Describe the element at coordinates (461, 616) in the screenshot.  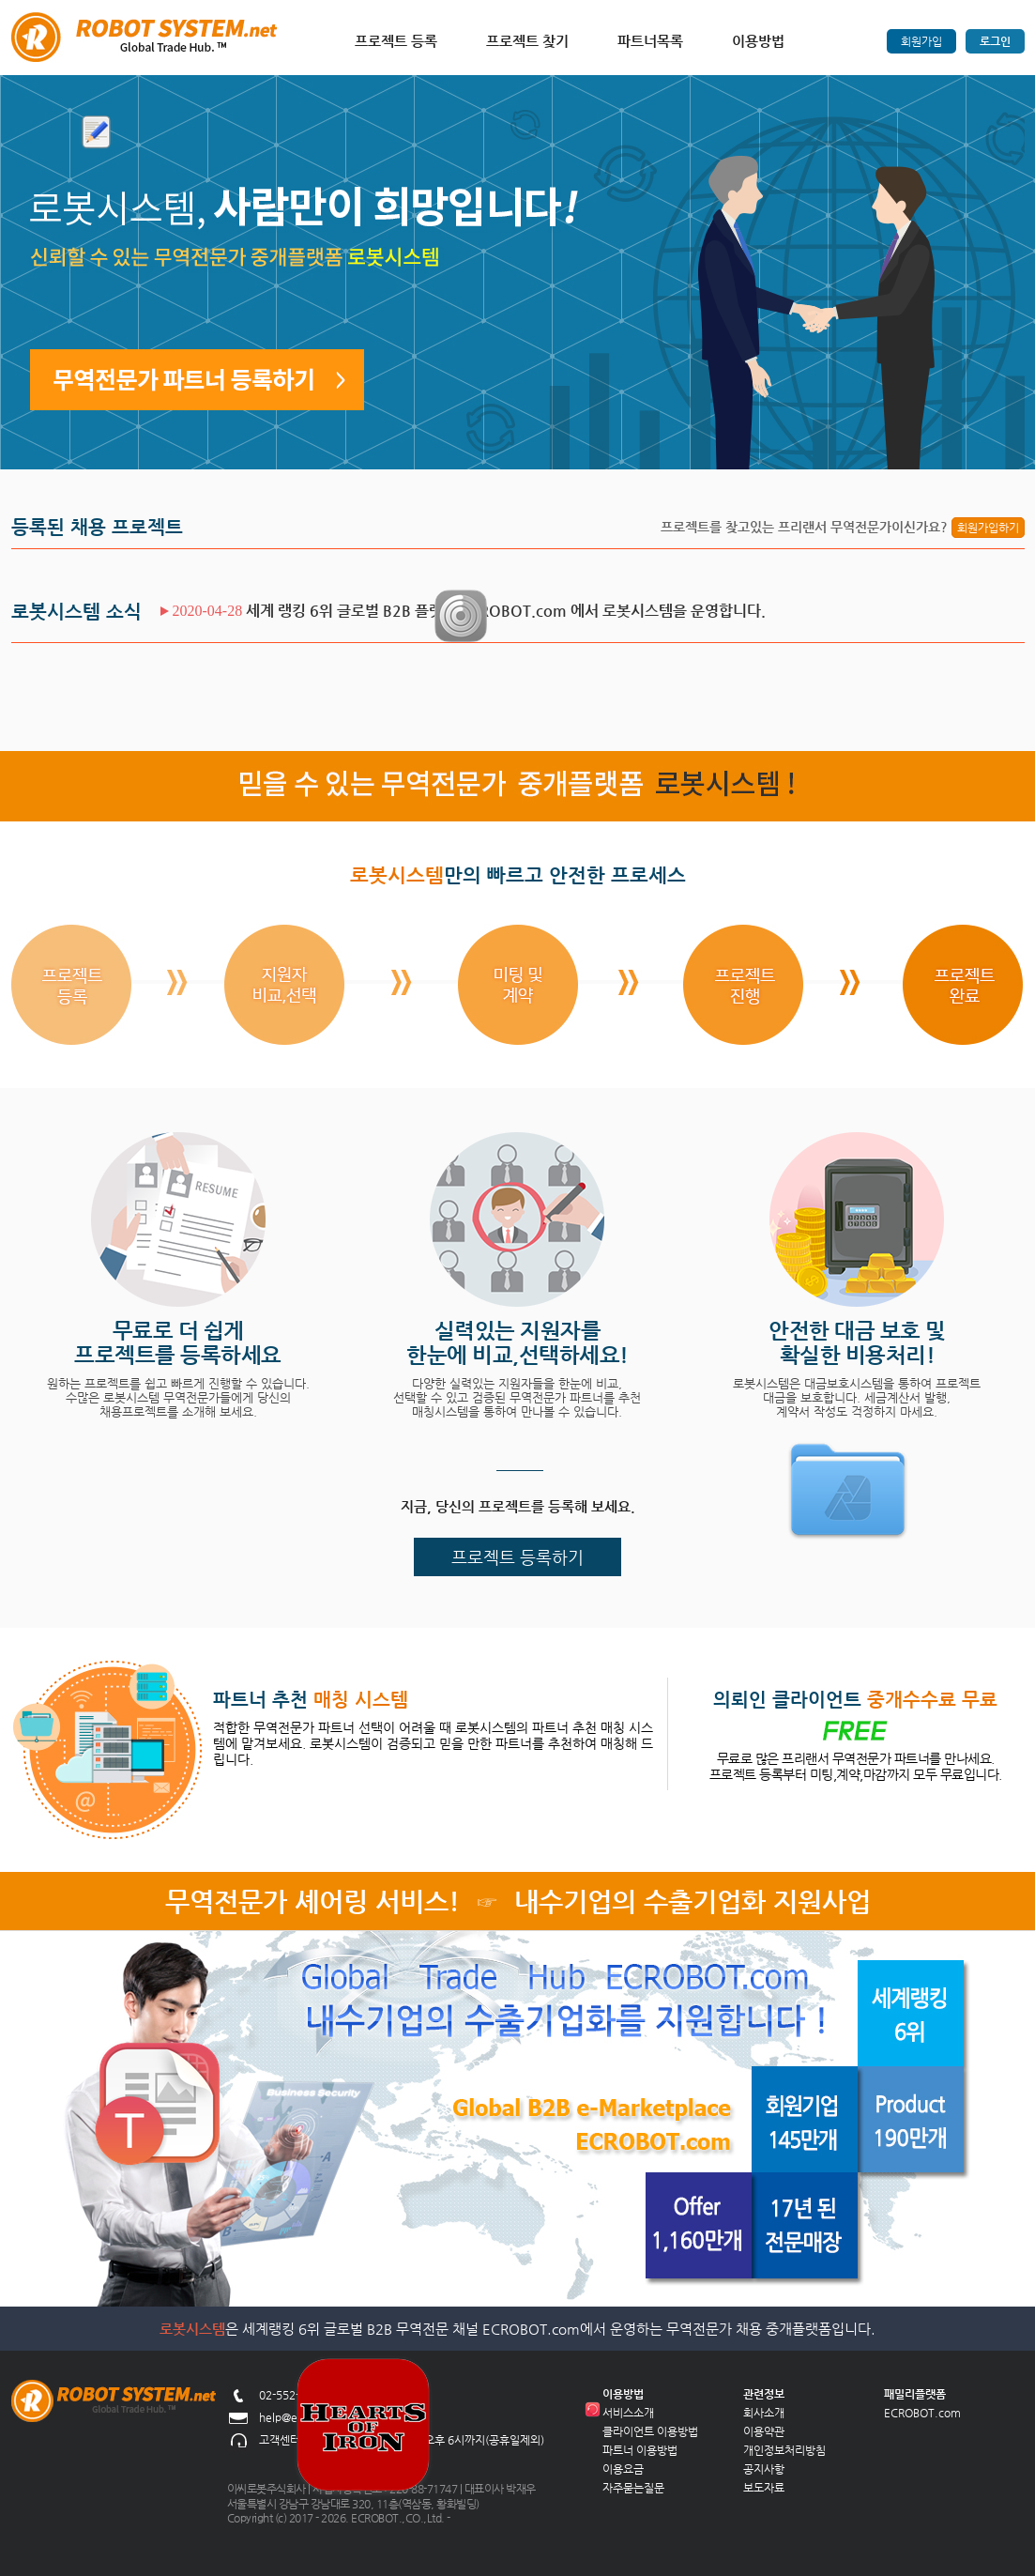
I see `open the Fitness app` at that location.